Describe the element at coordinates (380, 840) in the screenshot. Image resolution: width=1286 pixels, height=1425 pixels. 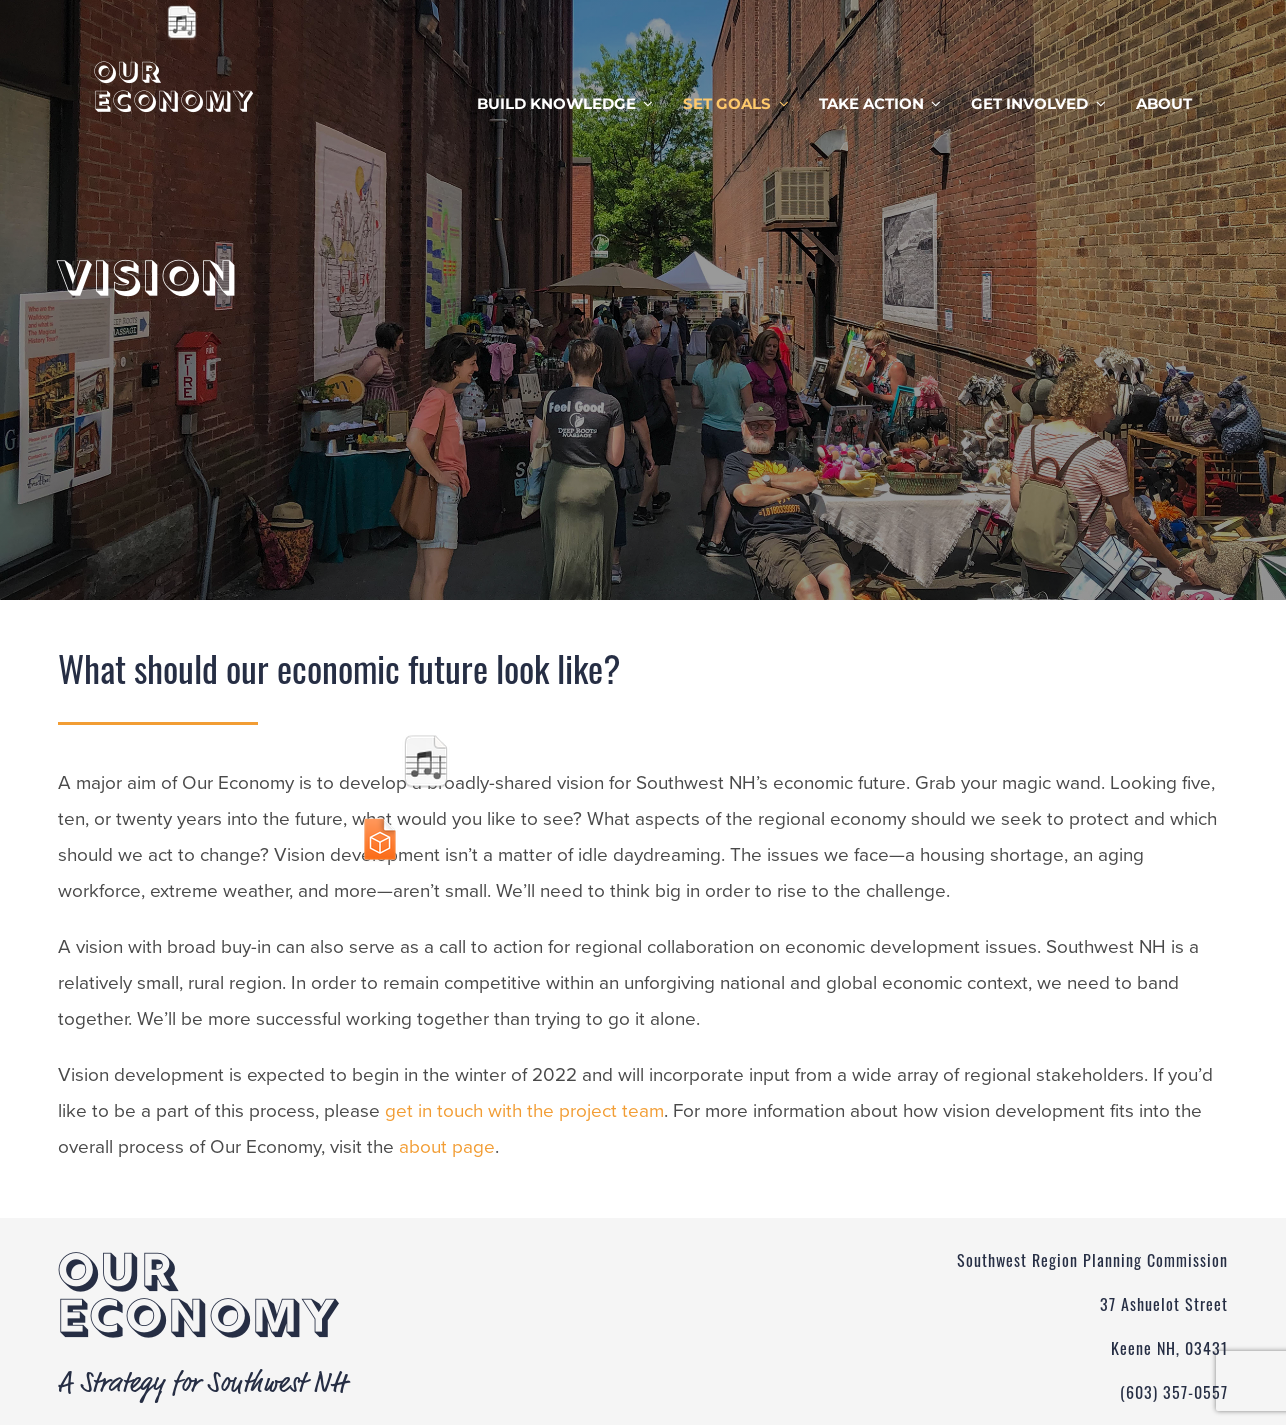
I see `open a blender 3d project file` at that location.